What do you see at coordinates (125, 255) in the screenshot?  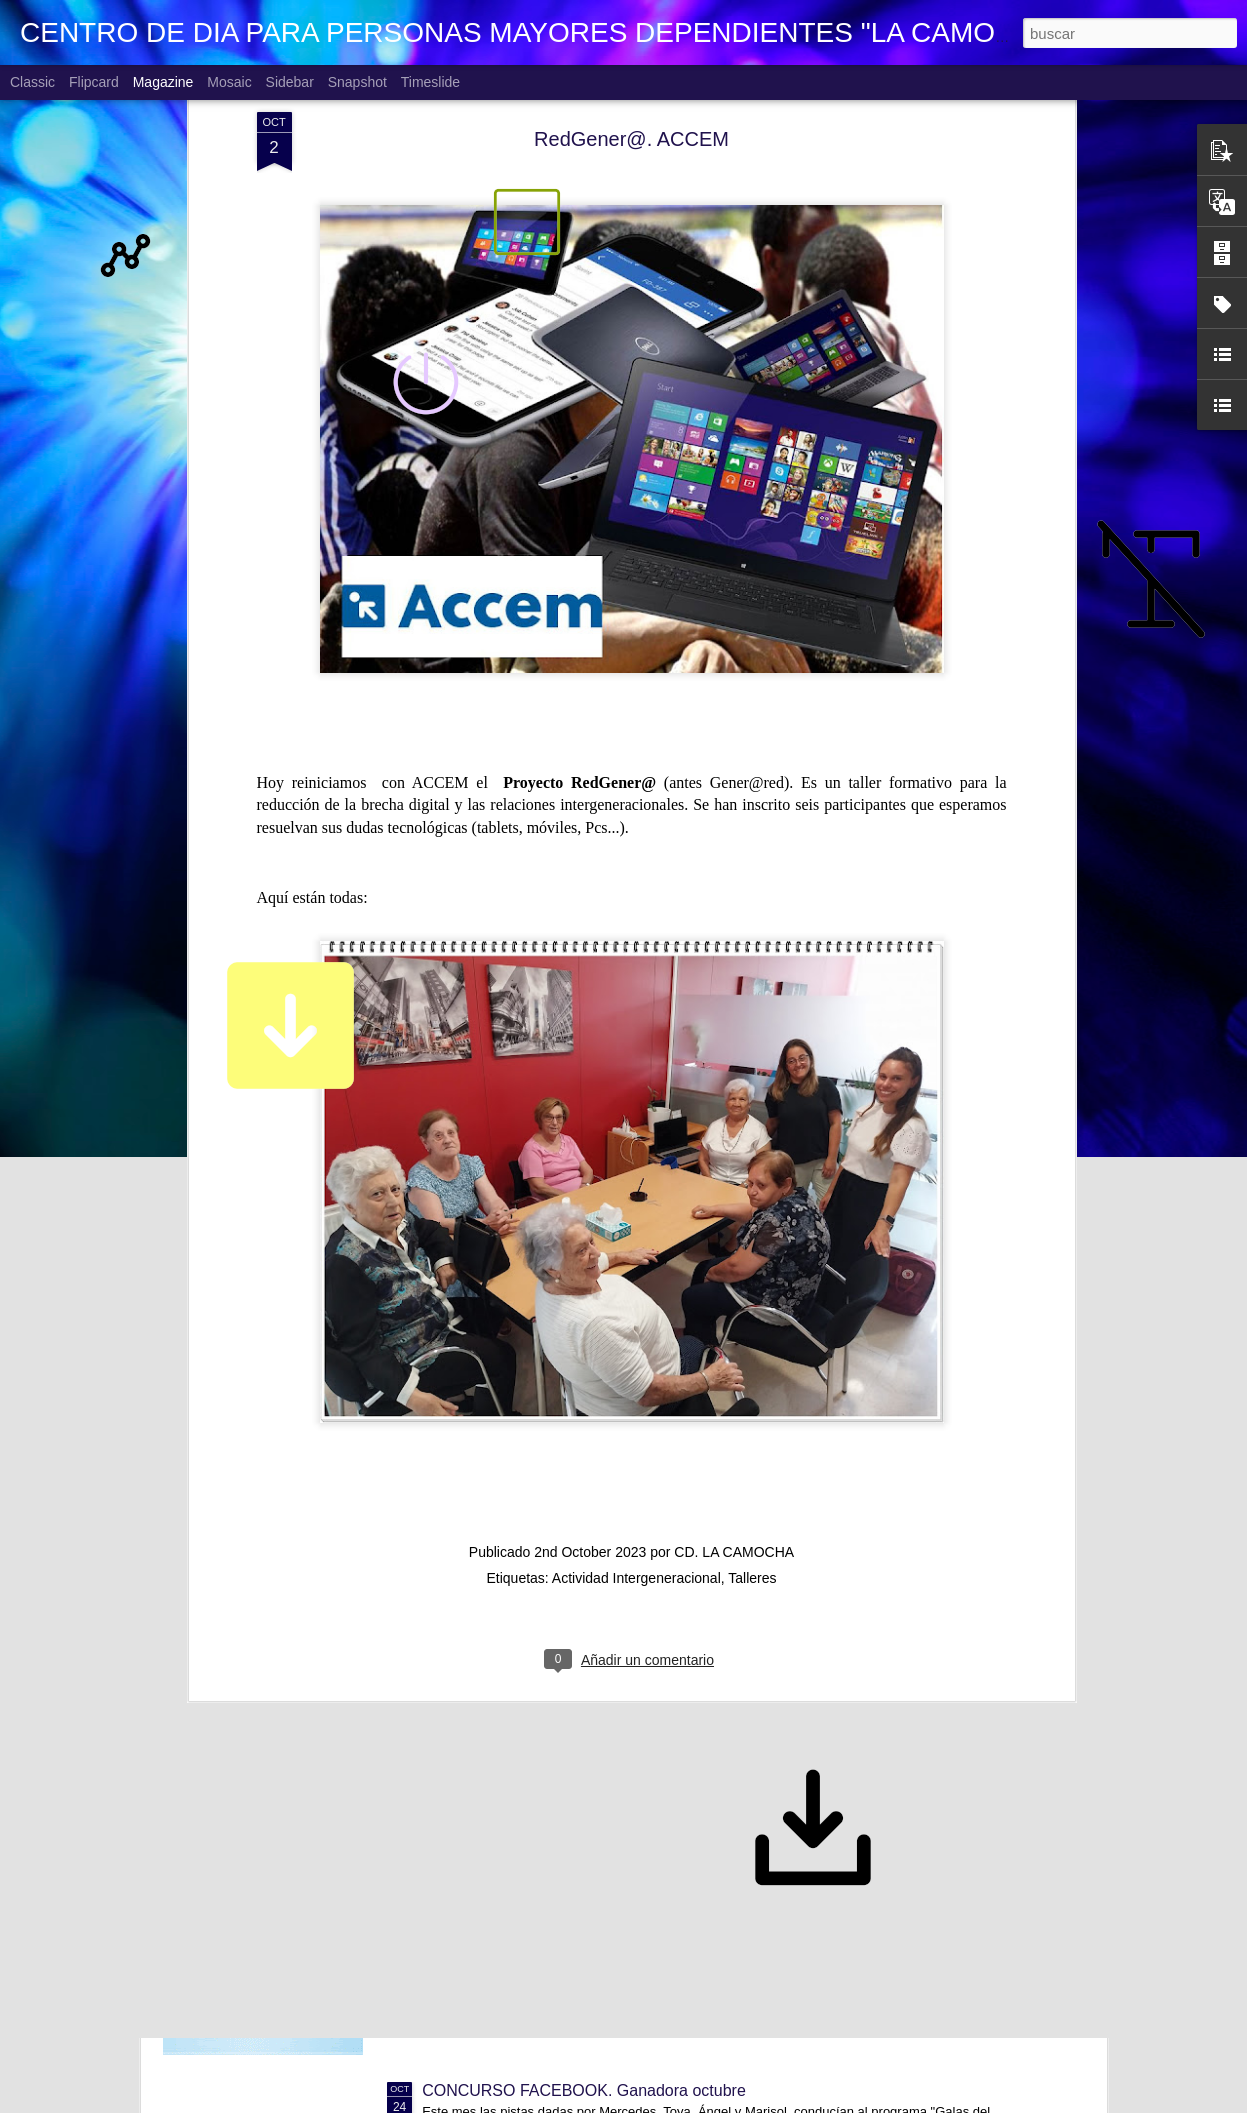 I see `view connected data points or nodes` at bounding box center [125, 255].